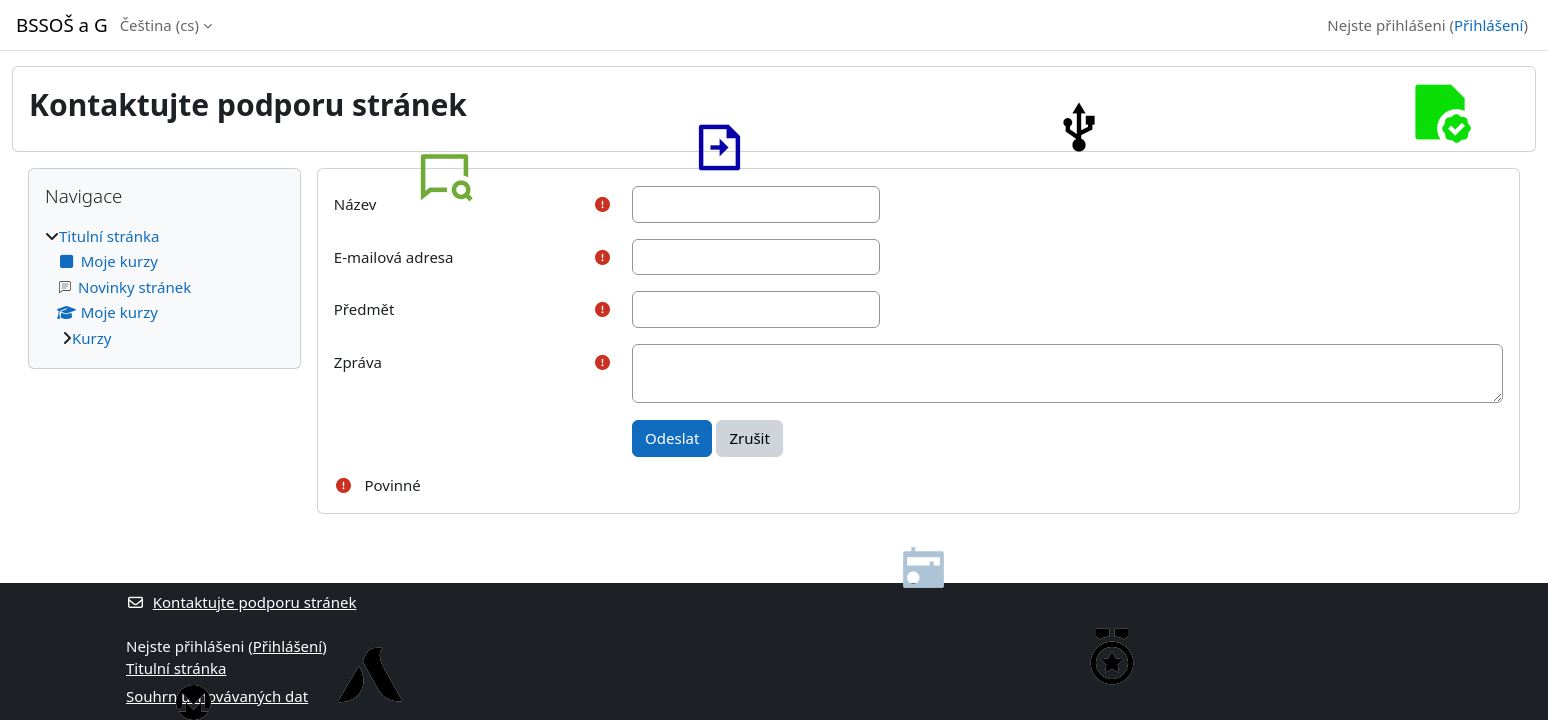 This screenshot has height=720, width=1548. What do you see at coordinates (370, 675) in the screenshot?
I see `akasa air airline logo` at bounding box center [370, 675].